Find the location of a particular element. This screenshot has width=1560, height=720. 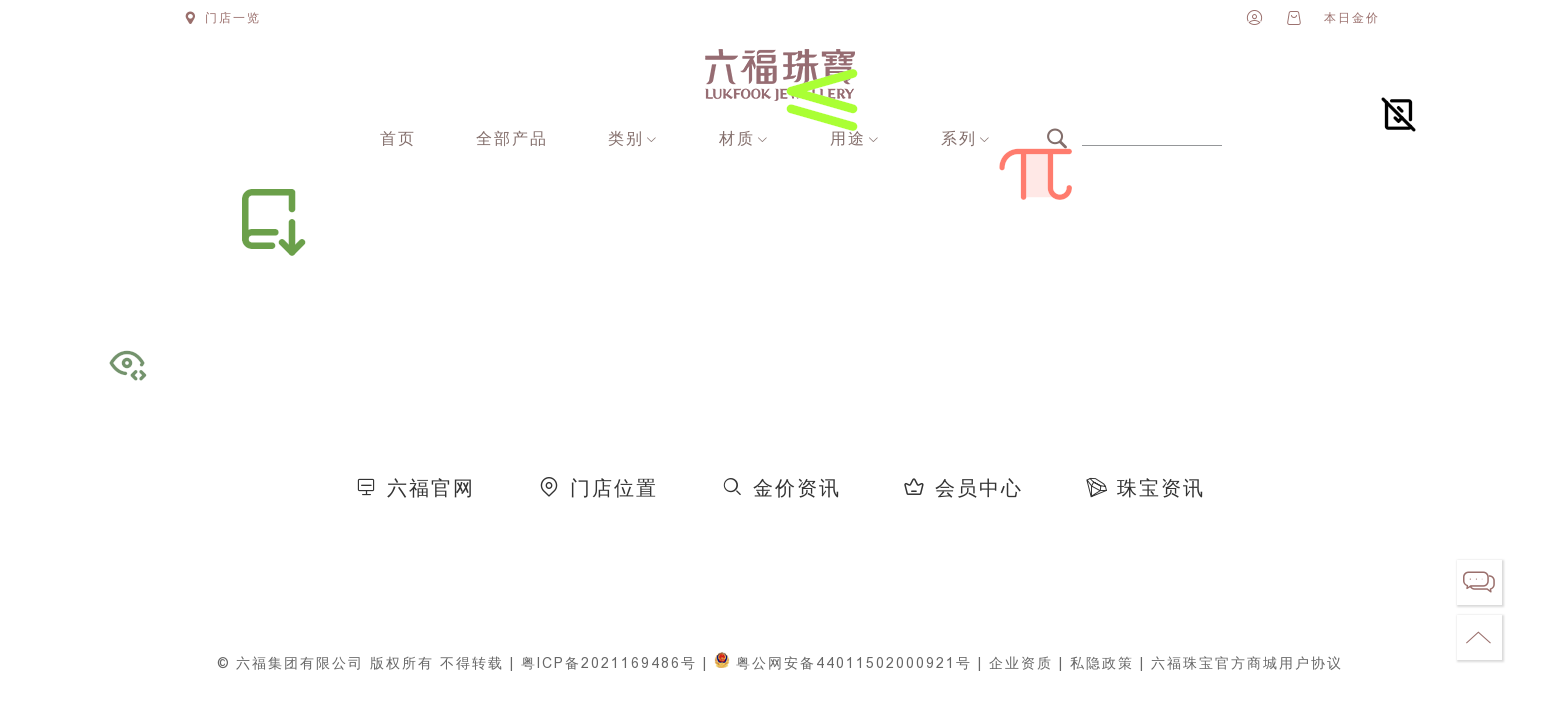

view source code or inspect element is located at coordinates (127, 363).